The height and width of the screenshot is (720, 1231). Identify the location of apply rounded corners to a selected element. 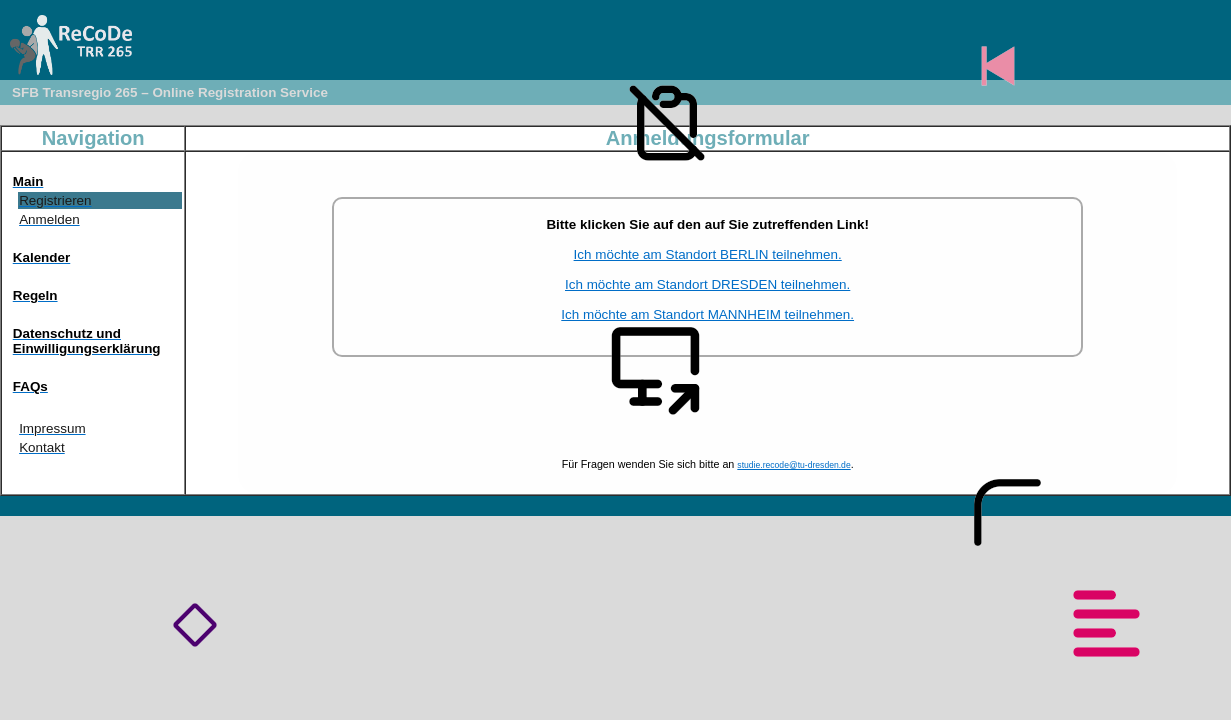
(1007, 512).